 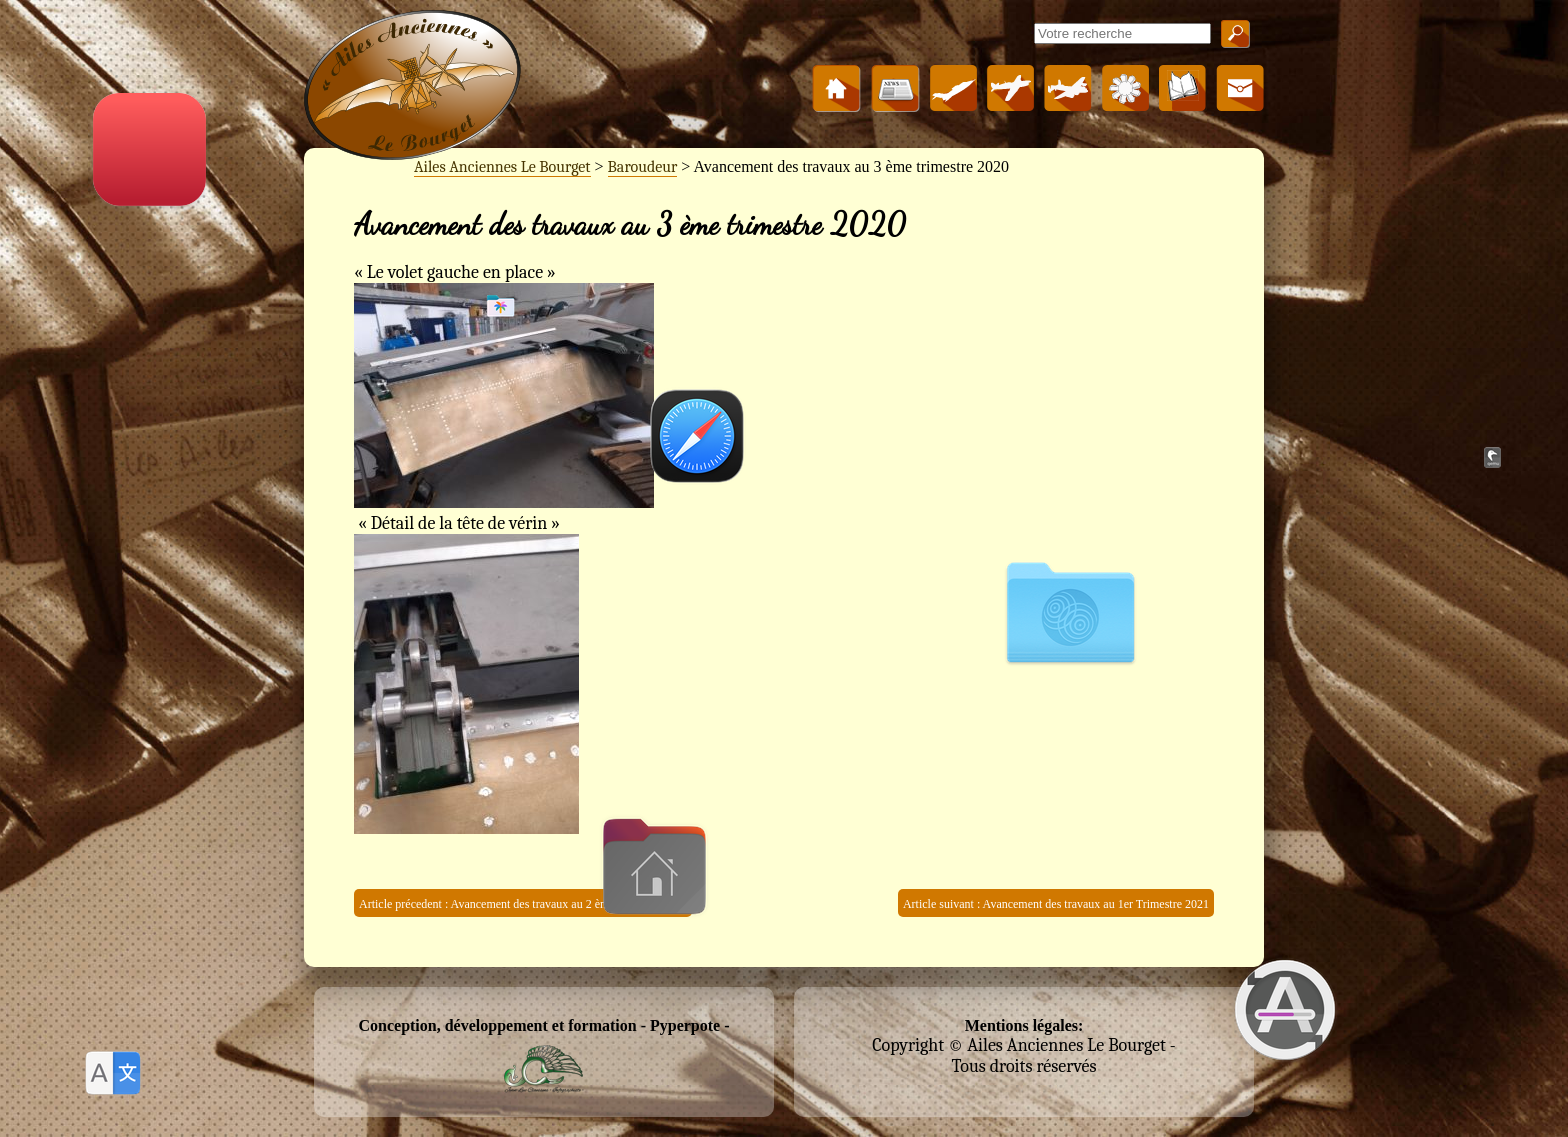 What do you see at coordinates (1285, 1010) in the screenshot?
I see `check for and install software updates` at bounding box center [1285, 1010].